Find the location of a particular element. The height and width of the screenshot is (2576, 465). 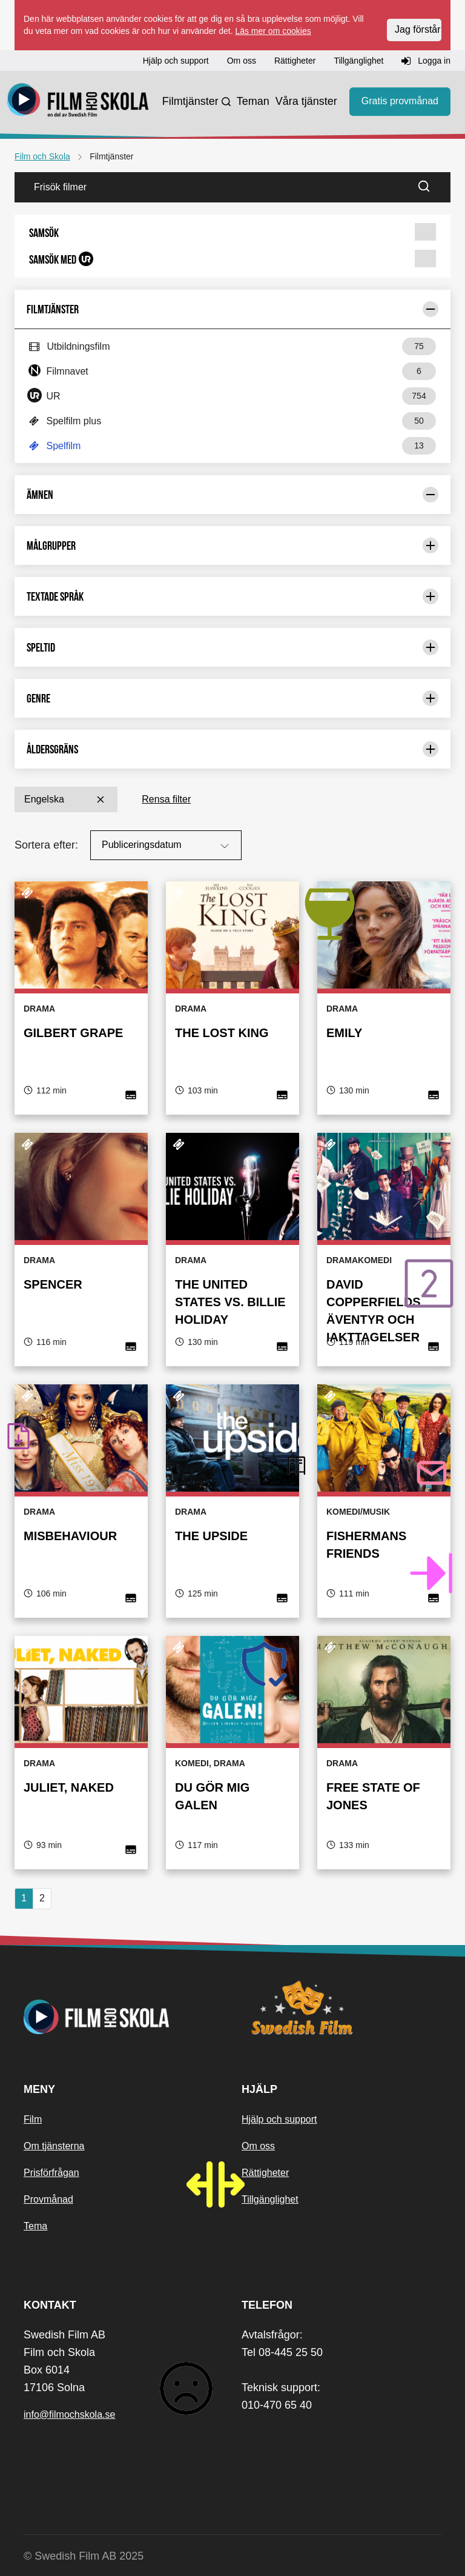

indicates verified or secure status is located at coordinates (264, 1664).